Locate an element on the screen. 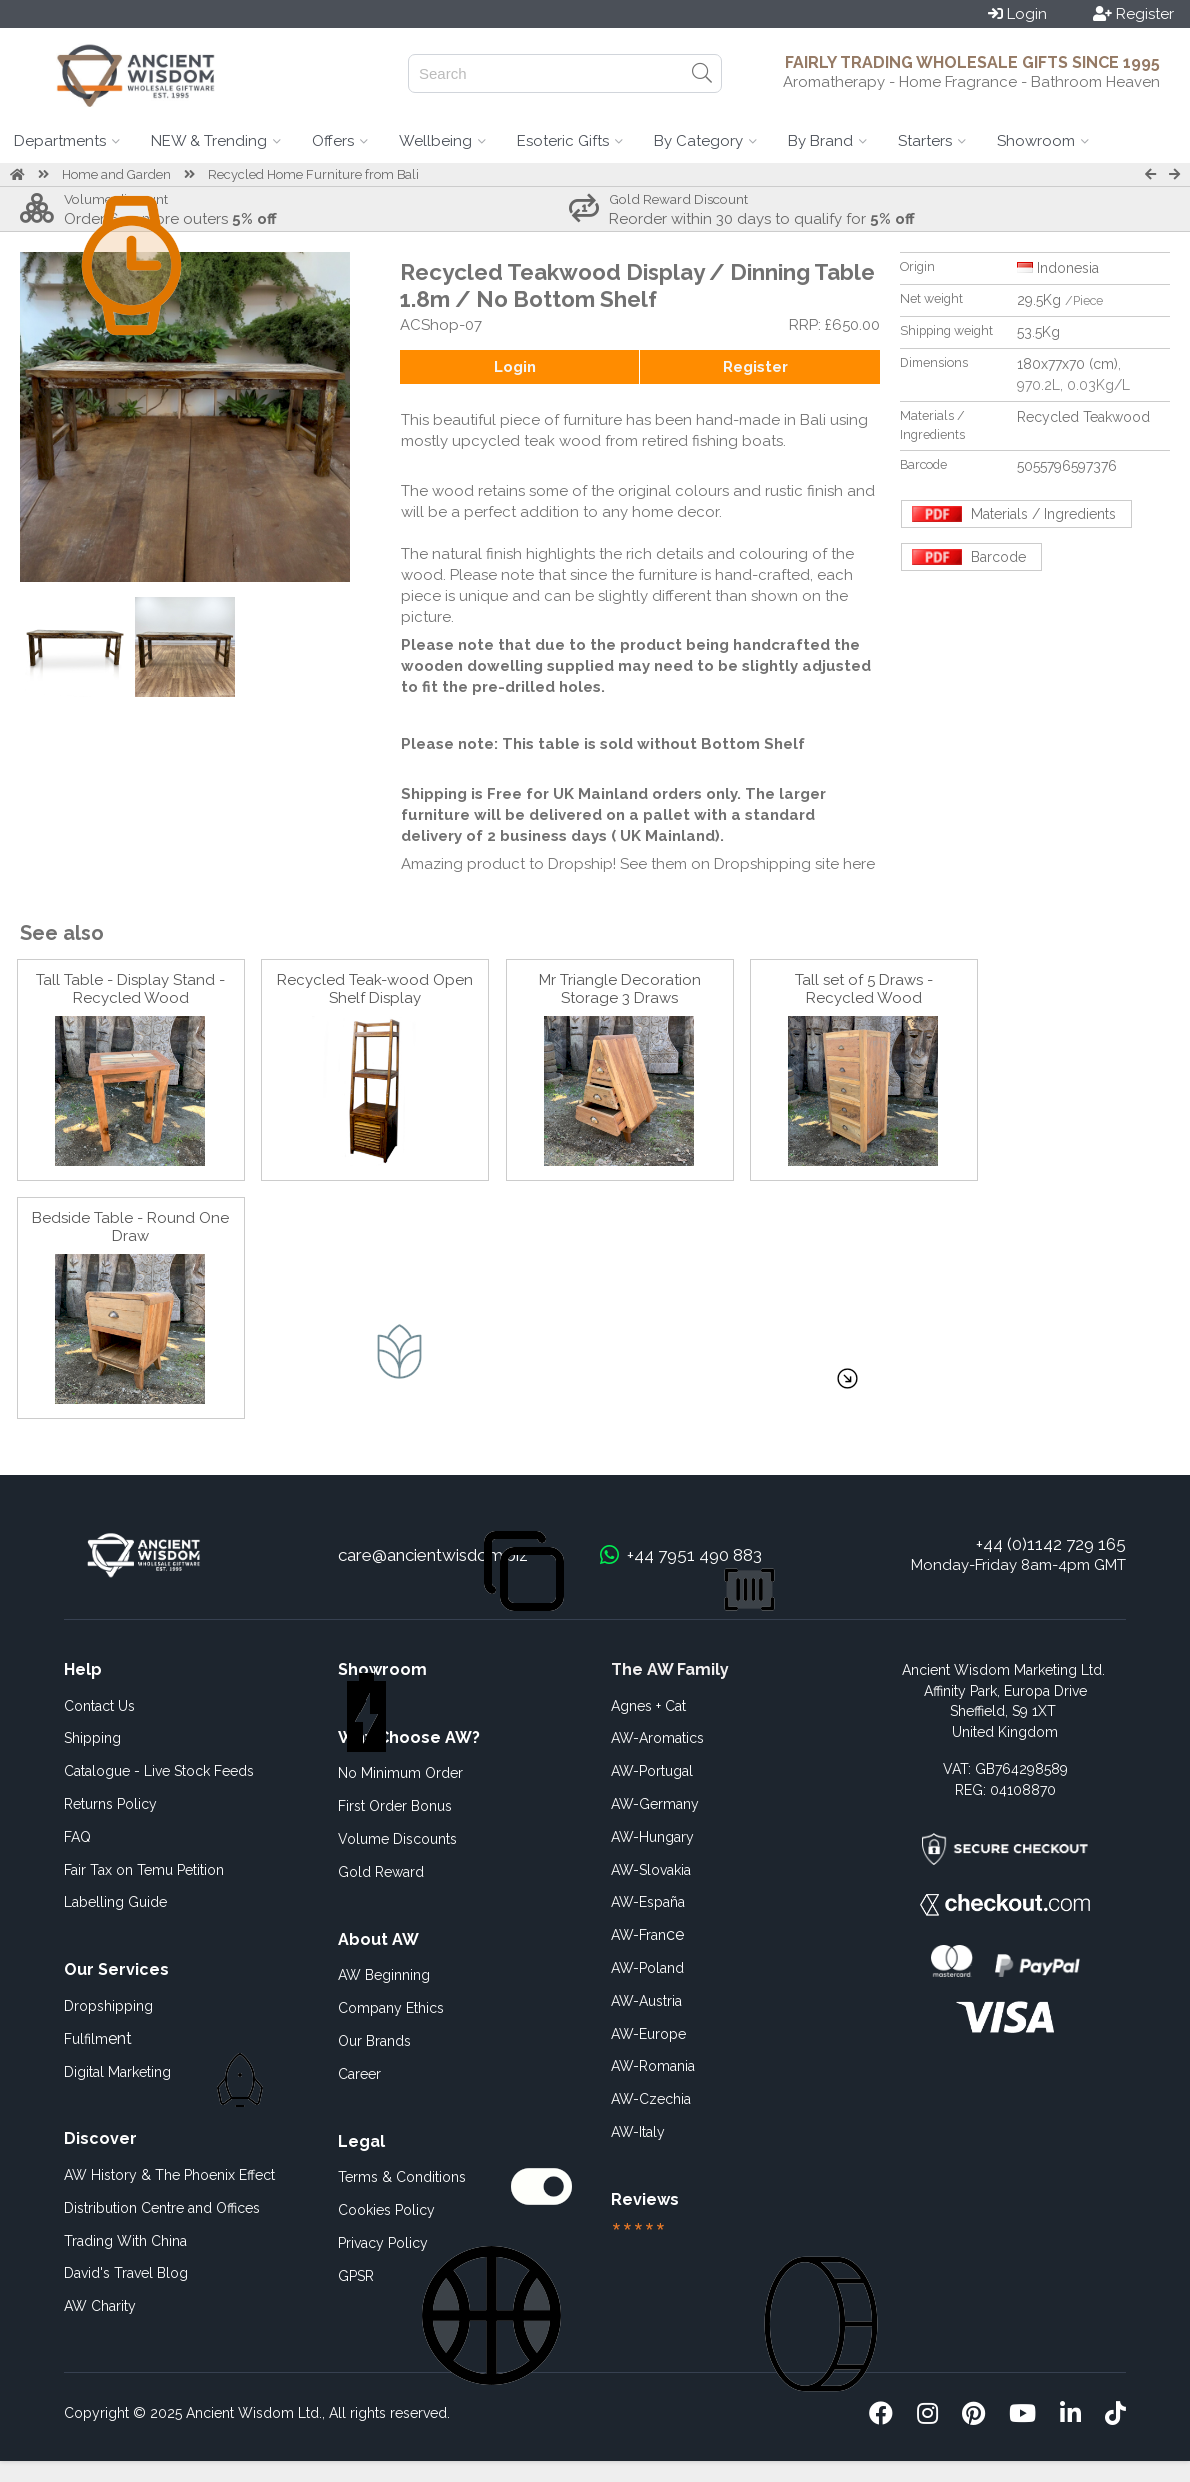 The height and width of the screenshot is (2482, 1190). indicates grain or wheat content in food items is located at coordinates (399, 1352).